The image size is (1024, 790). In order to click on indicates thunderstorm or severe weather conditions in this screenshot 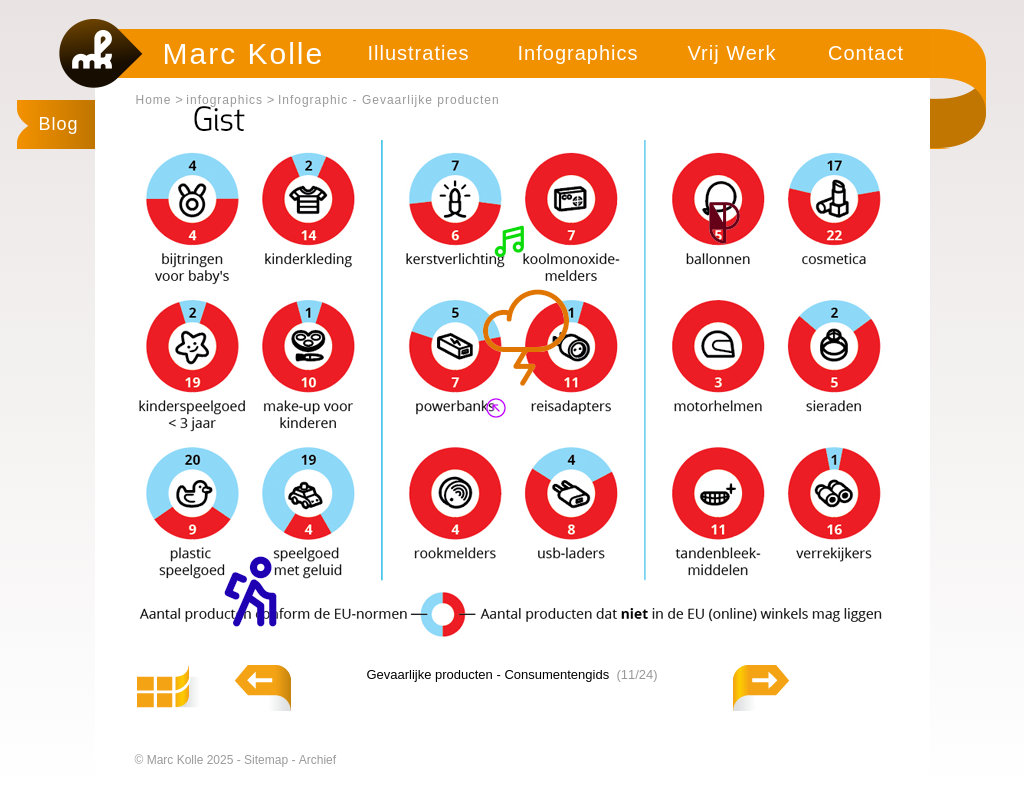, I will do `click(526, 336)`.